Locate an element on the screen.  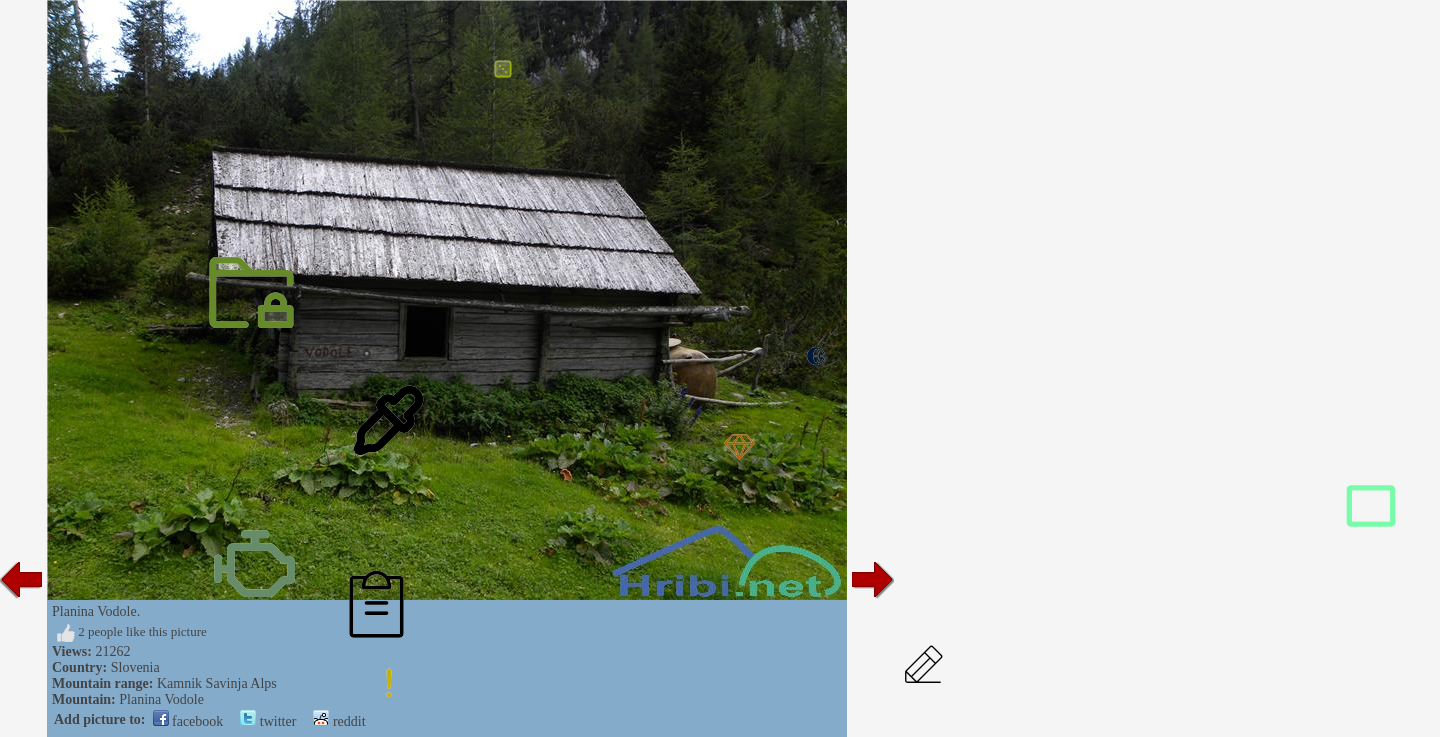
represents a container or frame element is located at coordinates (1371, 506).